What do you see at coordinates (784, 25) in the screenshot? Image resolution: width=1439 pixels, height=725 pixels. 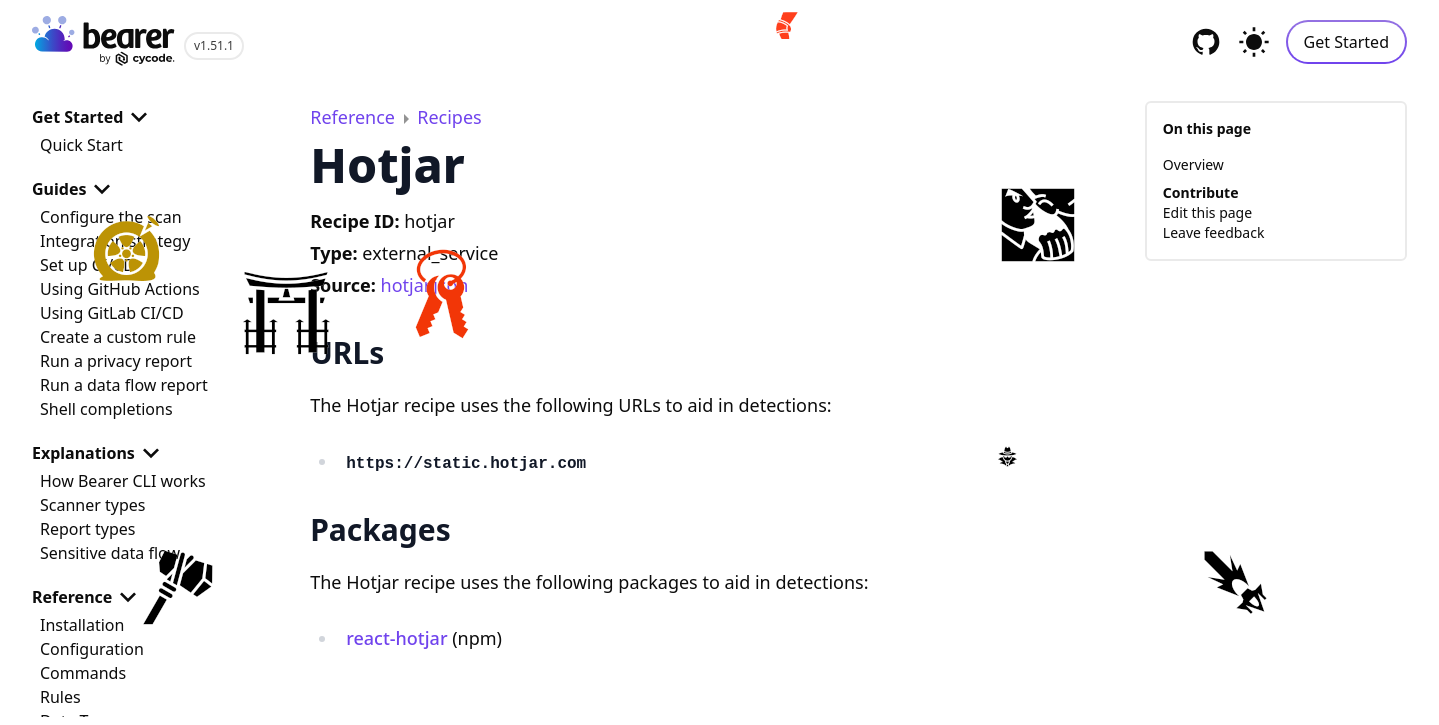 I see `select elbow pad equipment for your character` at bounding box center [784, 25].